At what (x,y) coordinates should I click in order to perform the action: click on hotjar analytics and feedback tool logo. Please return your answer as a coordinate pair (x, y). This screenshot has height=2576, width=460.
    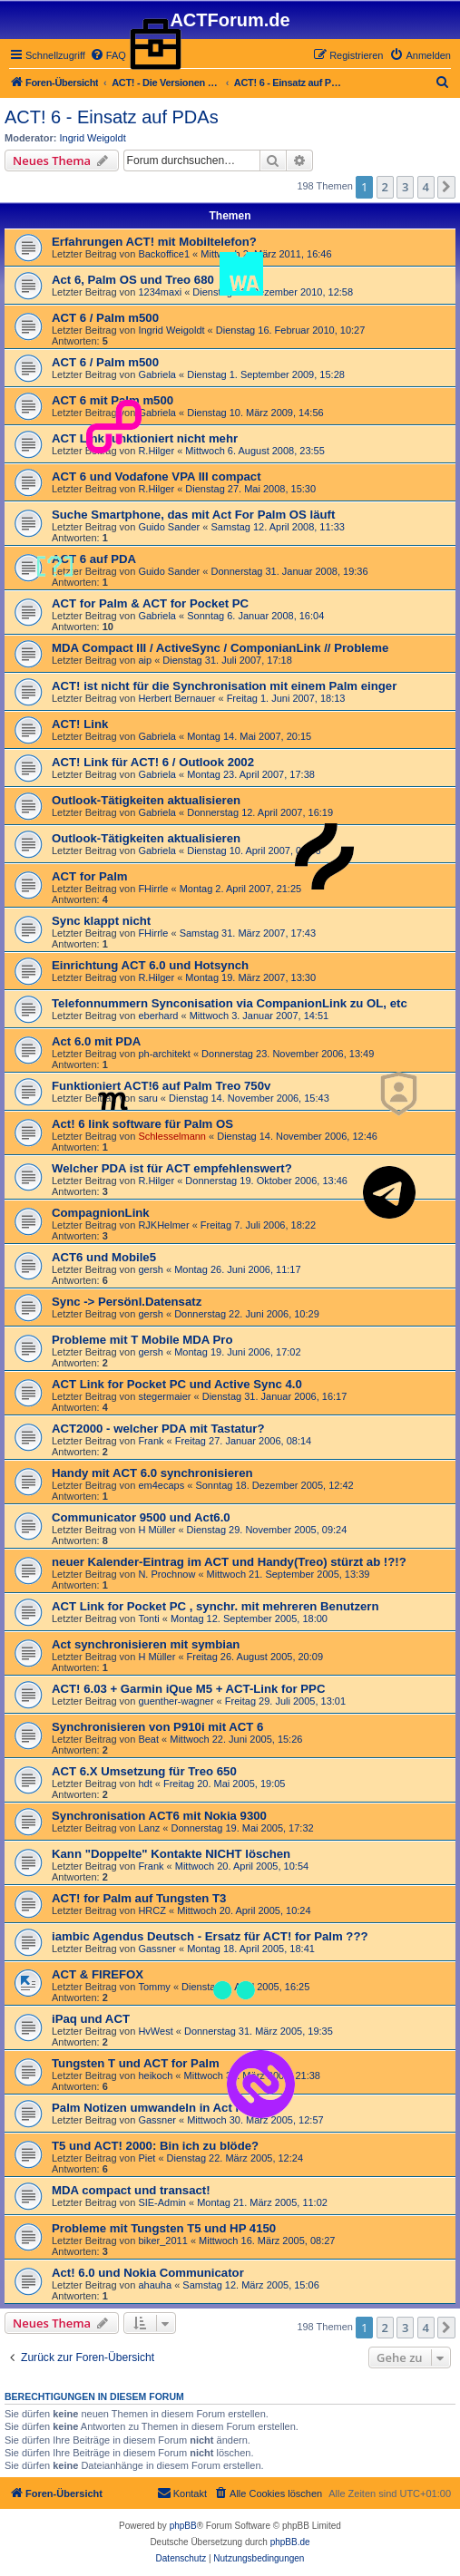
    Looking at the image, I should click on (324, 856).